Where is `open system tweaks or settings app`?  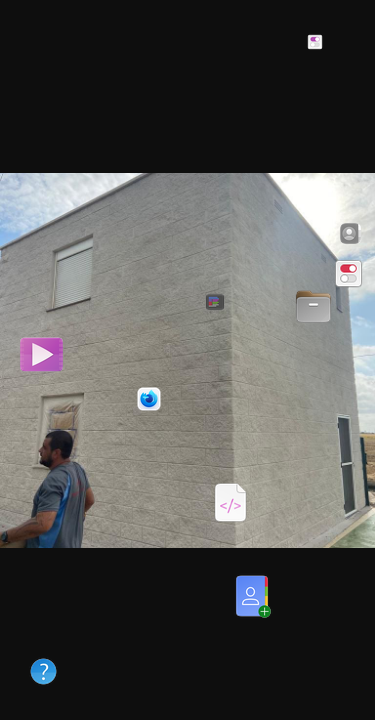 open system tweaks or settings app is located at coordinates (348, 273).